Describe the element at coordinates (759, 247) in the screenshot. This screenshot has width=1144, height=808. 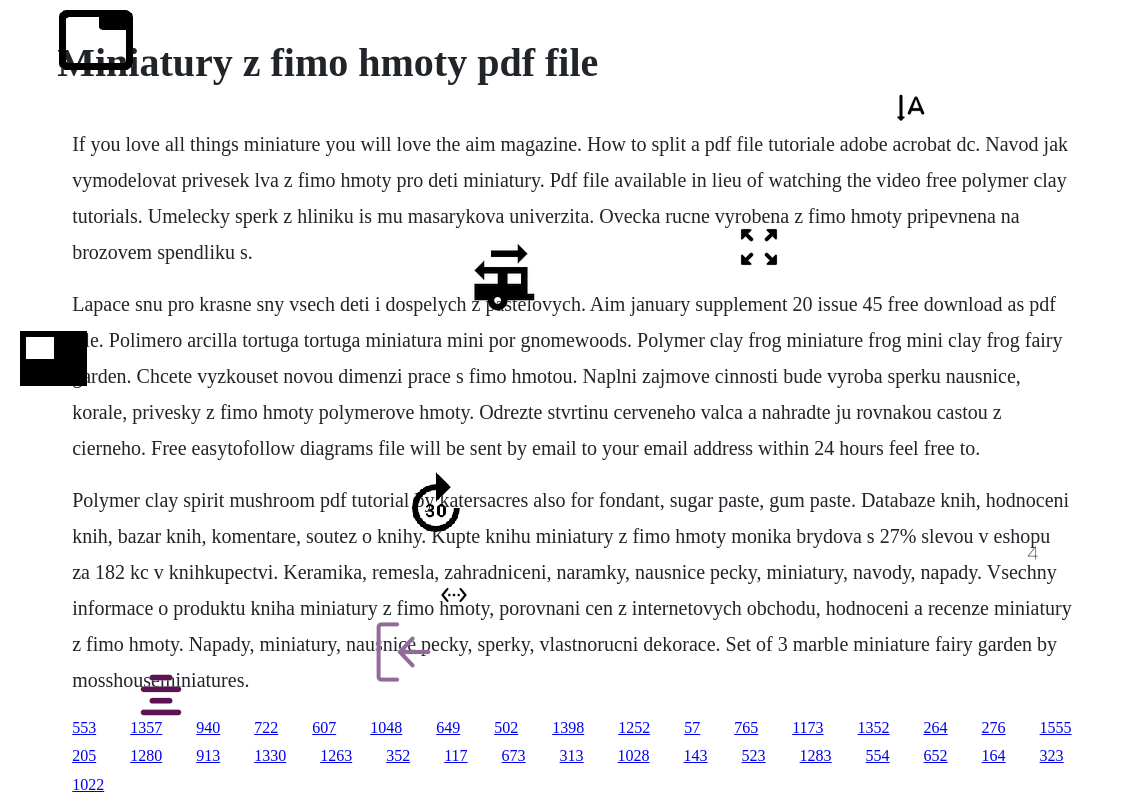
I see `expand to full screen mode` at that location.